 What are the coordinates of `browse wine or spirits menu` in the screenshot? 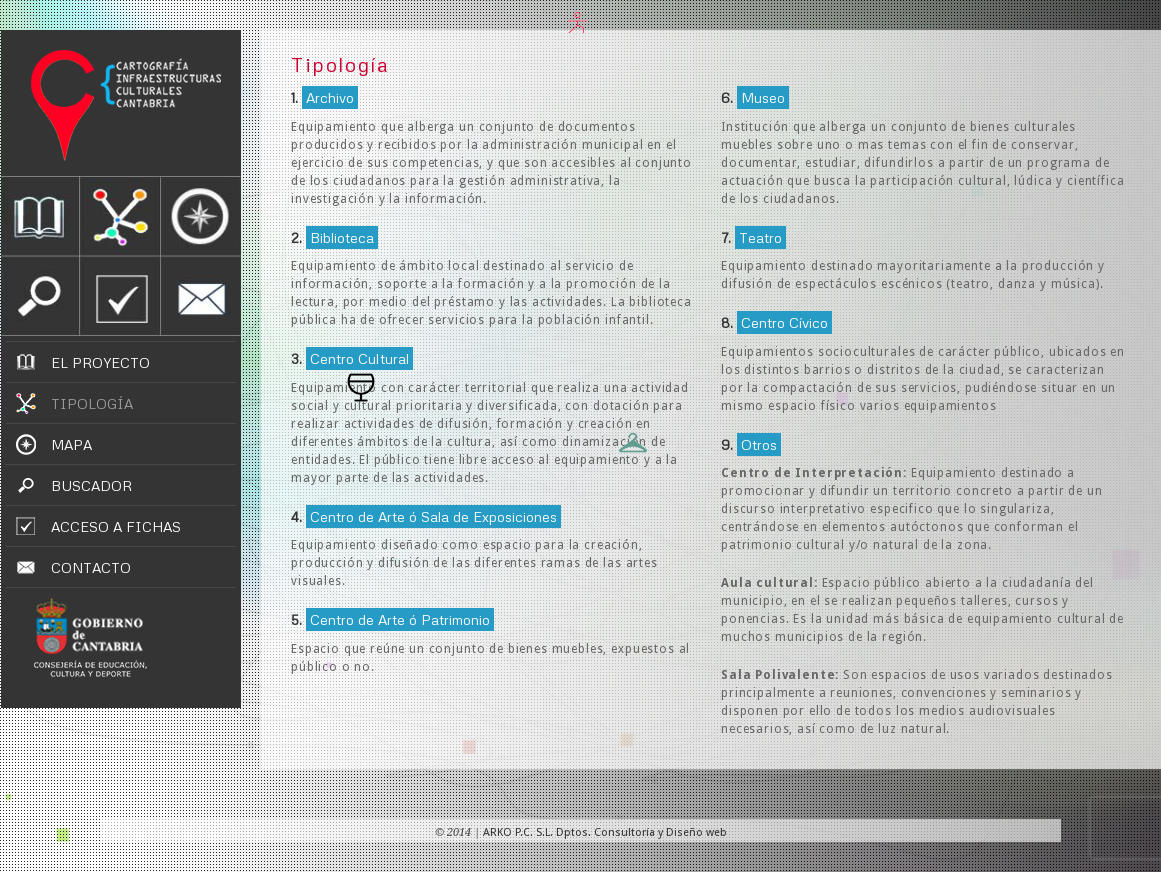 It's located at (361, 387).